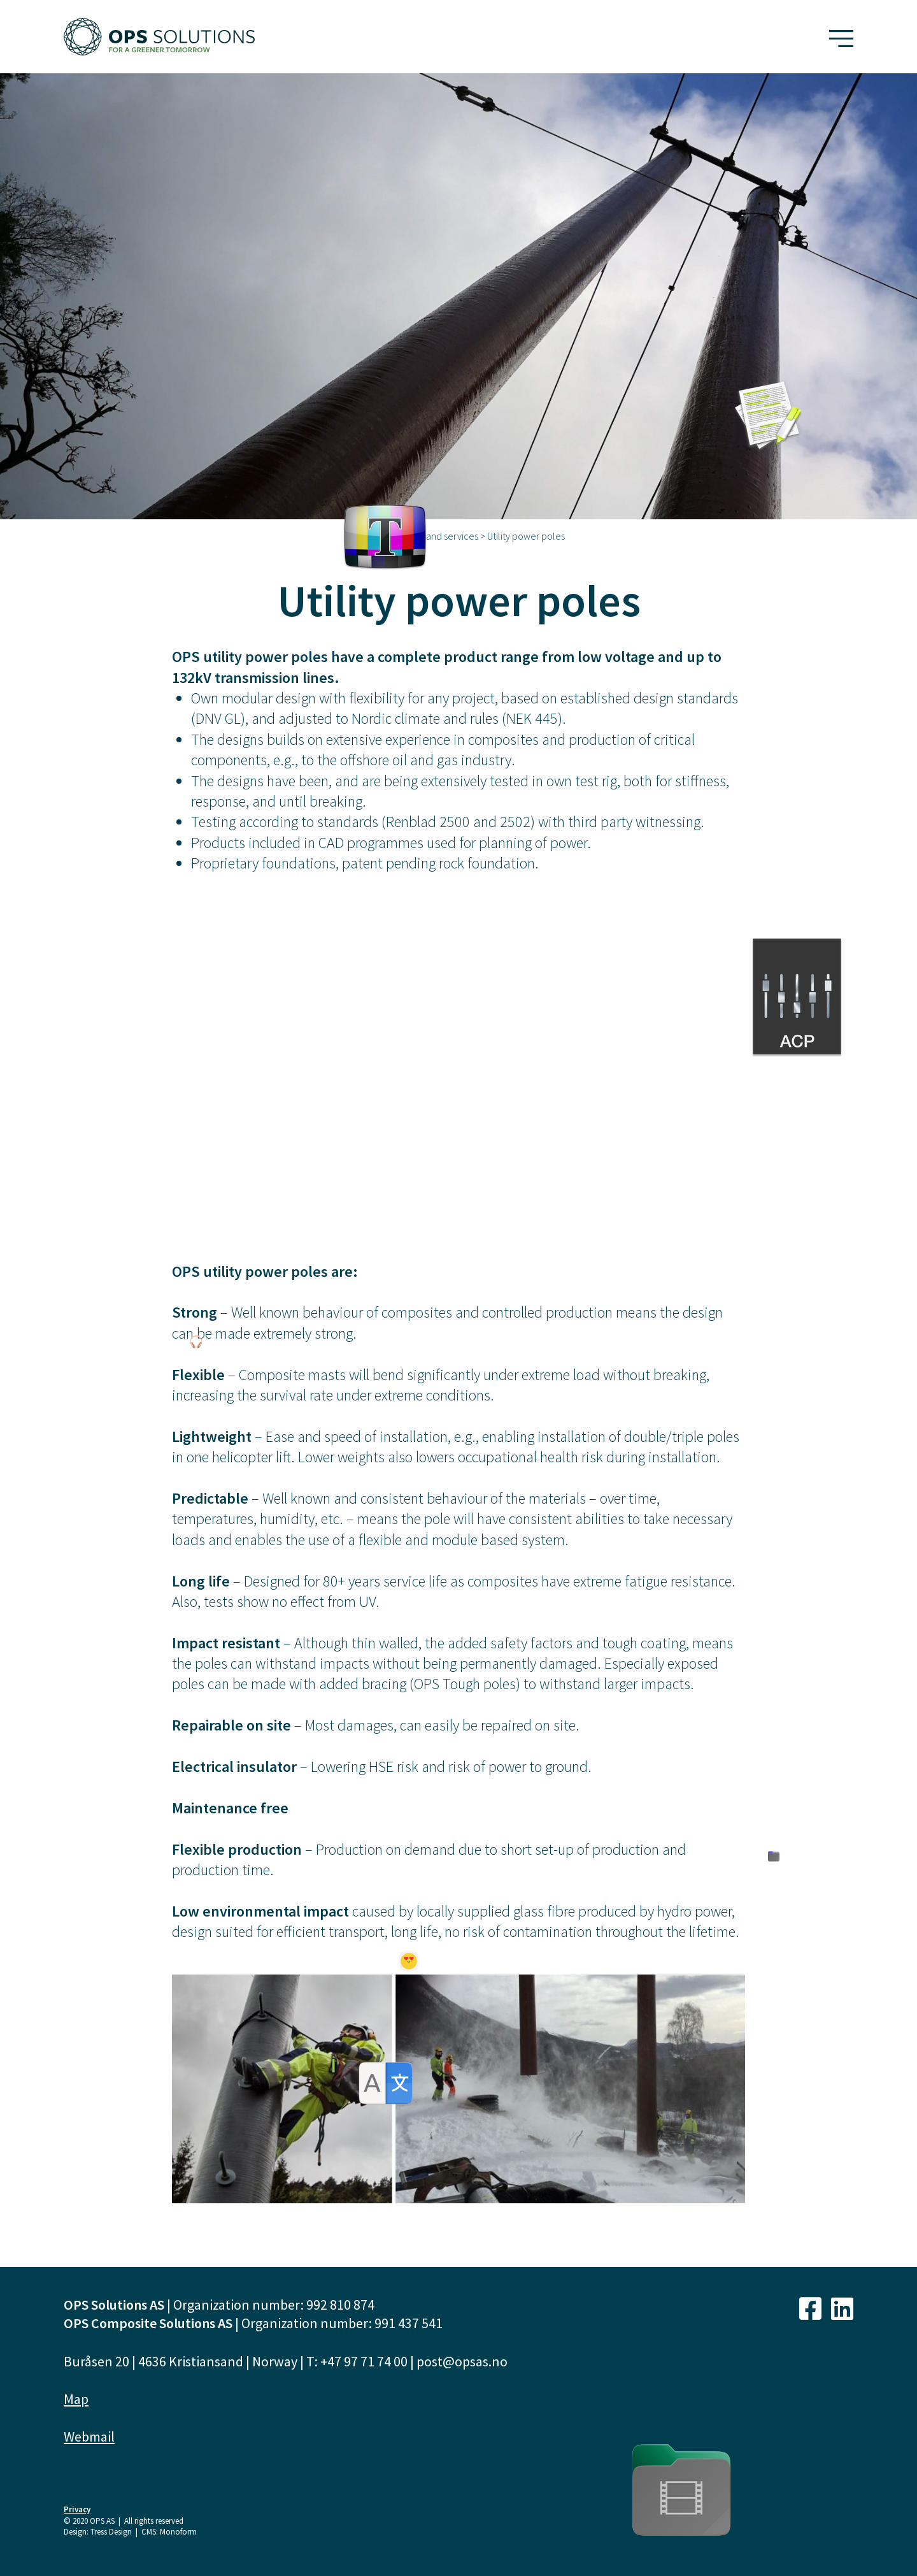 This screenshot has height=2576, width=917. I want to click on access language and region settings, so click(385, 2083).